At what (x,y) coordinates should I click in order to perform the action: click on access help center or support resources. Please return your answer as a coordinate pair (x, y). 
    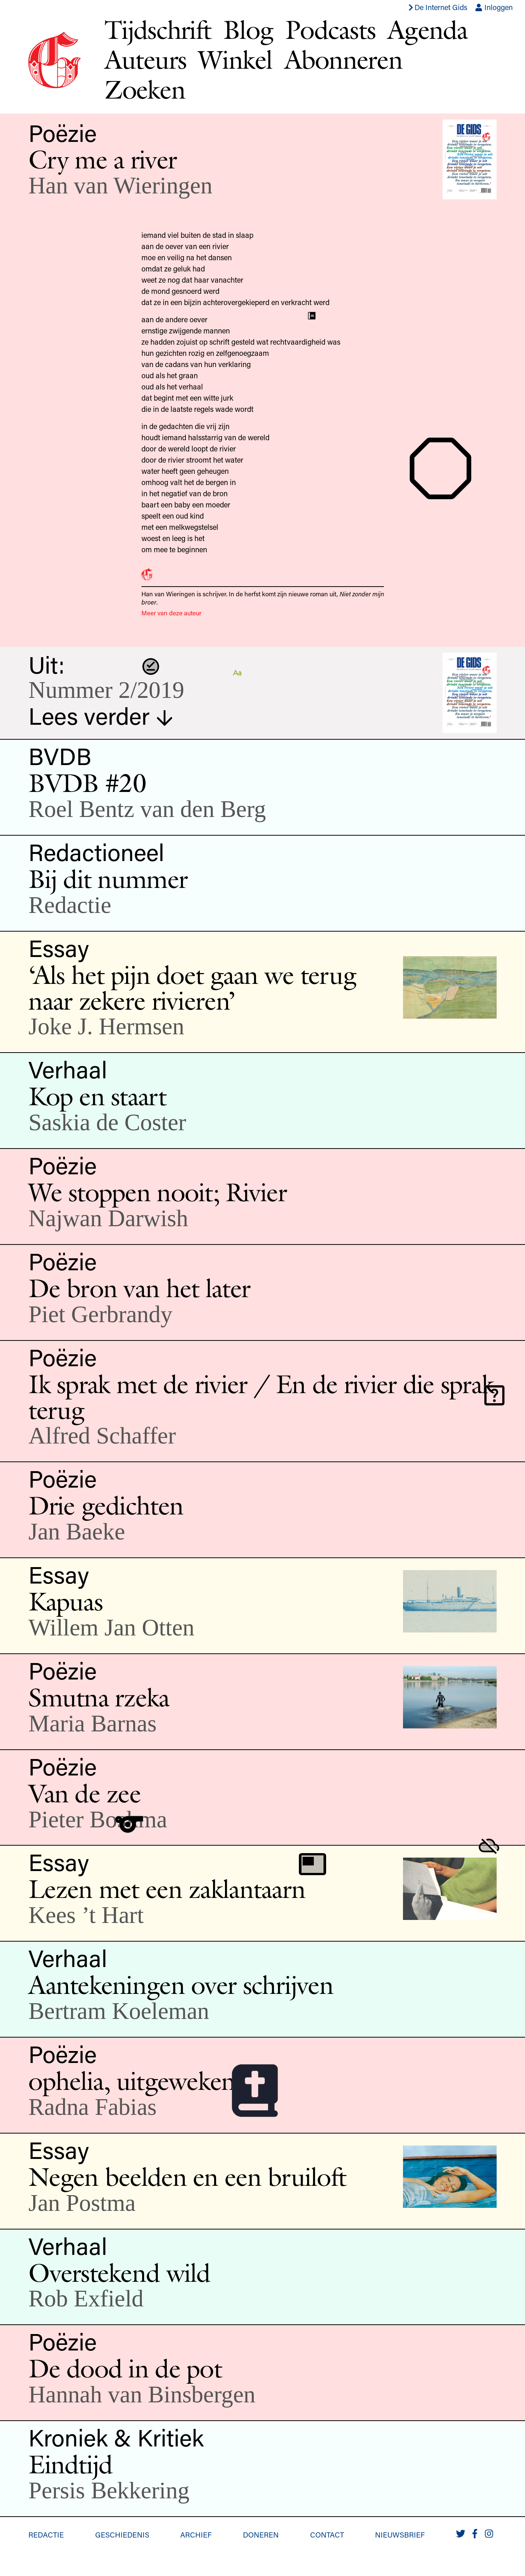
    Looking at the image, I should click on (494, 1395).